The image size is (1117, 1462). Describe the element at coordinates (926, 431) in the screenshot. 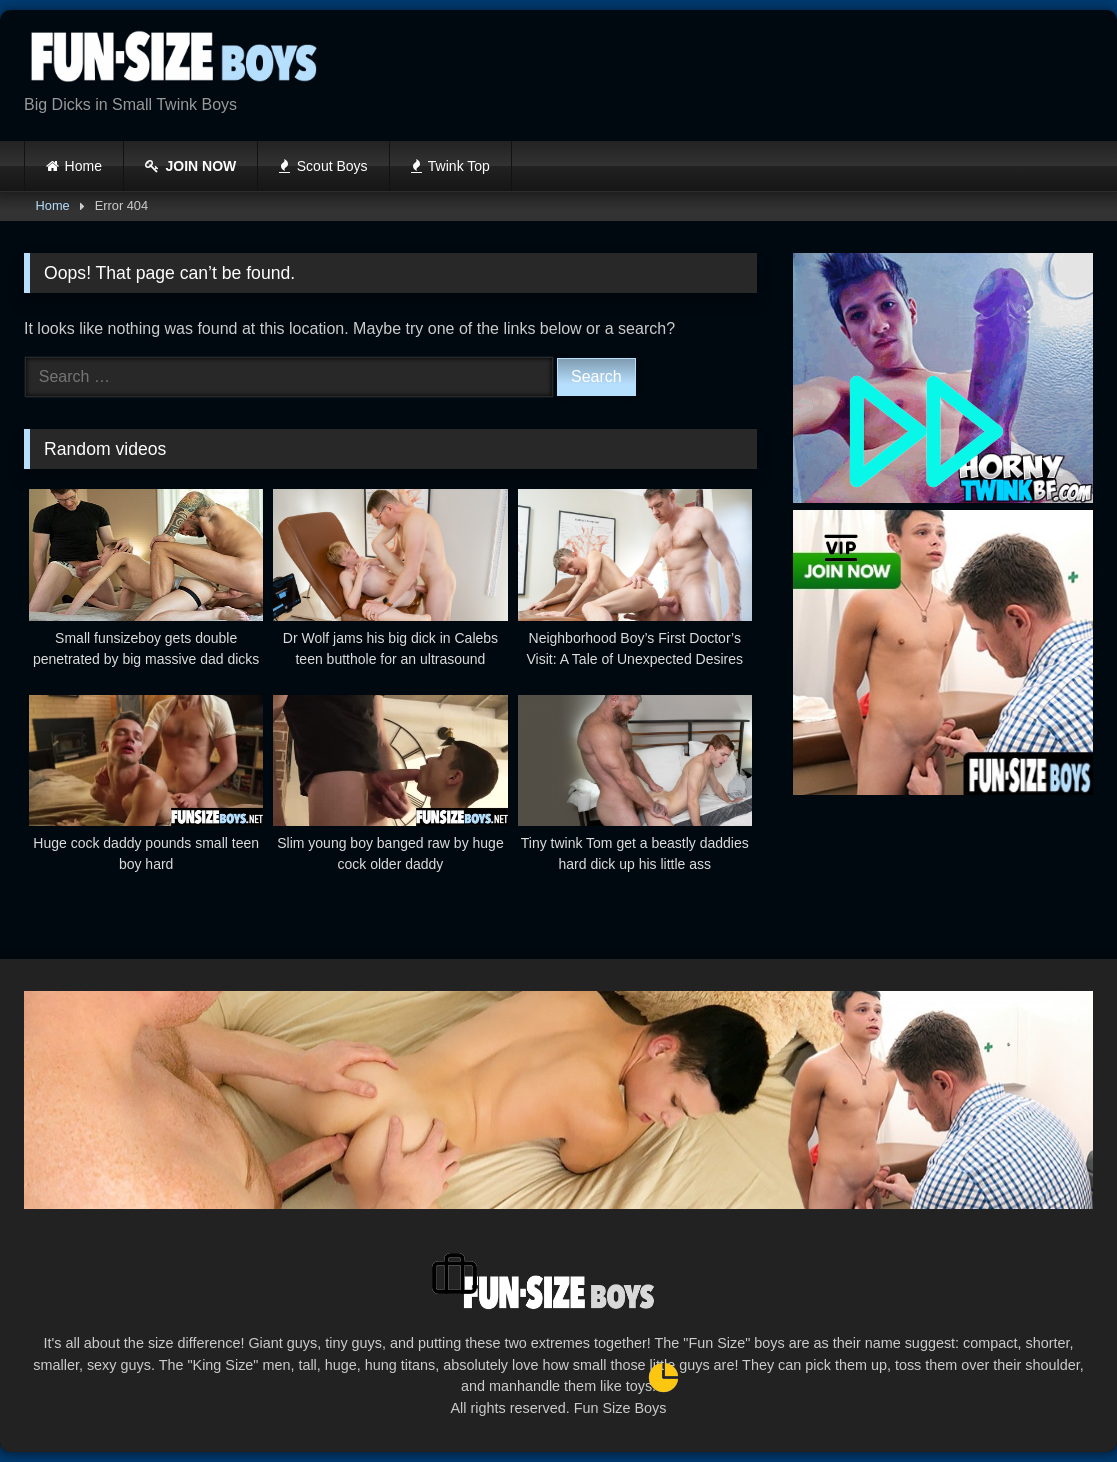

I see `skip forward in media playback` at that location.